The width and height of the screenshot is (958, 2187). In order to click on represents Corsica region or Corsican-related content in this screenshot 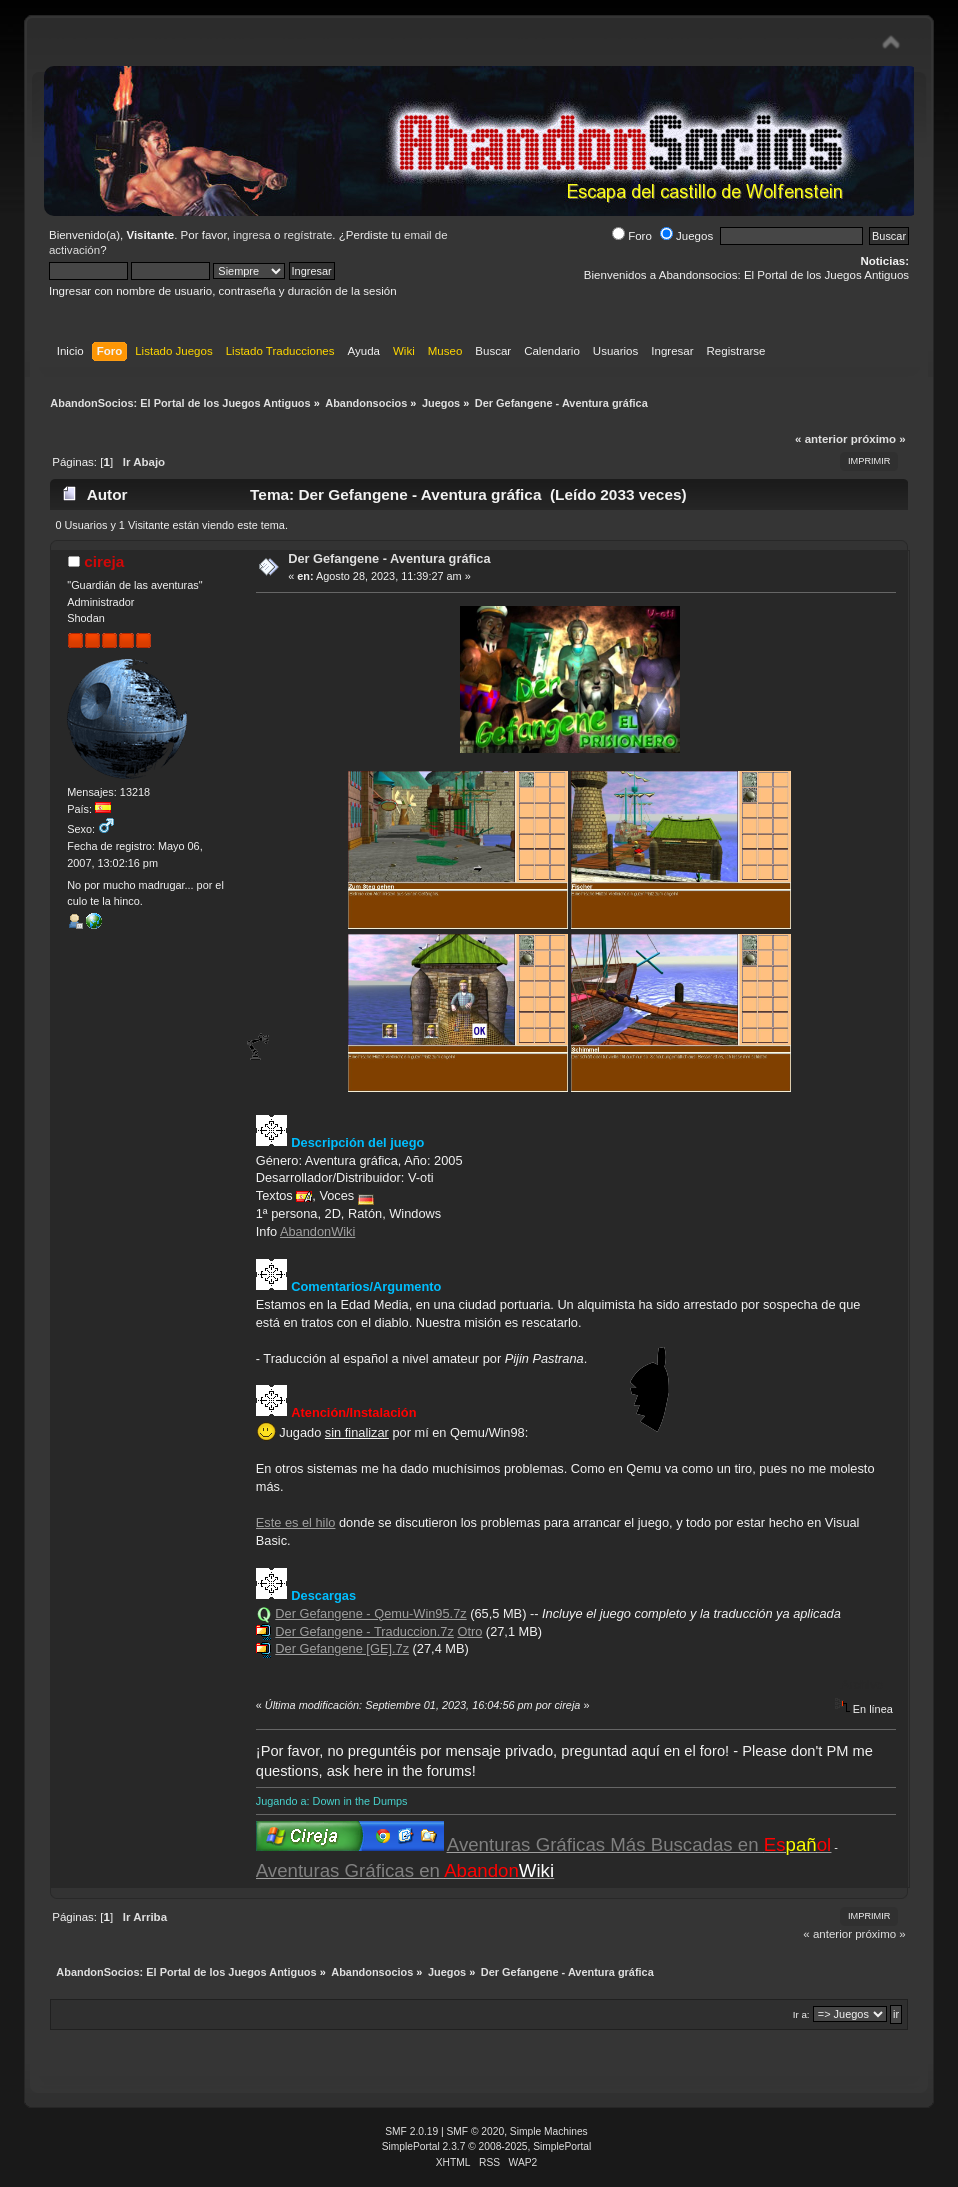, I will do `click(649, 1389)`.